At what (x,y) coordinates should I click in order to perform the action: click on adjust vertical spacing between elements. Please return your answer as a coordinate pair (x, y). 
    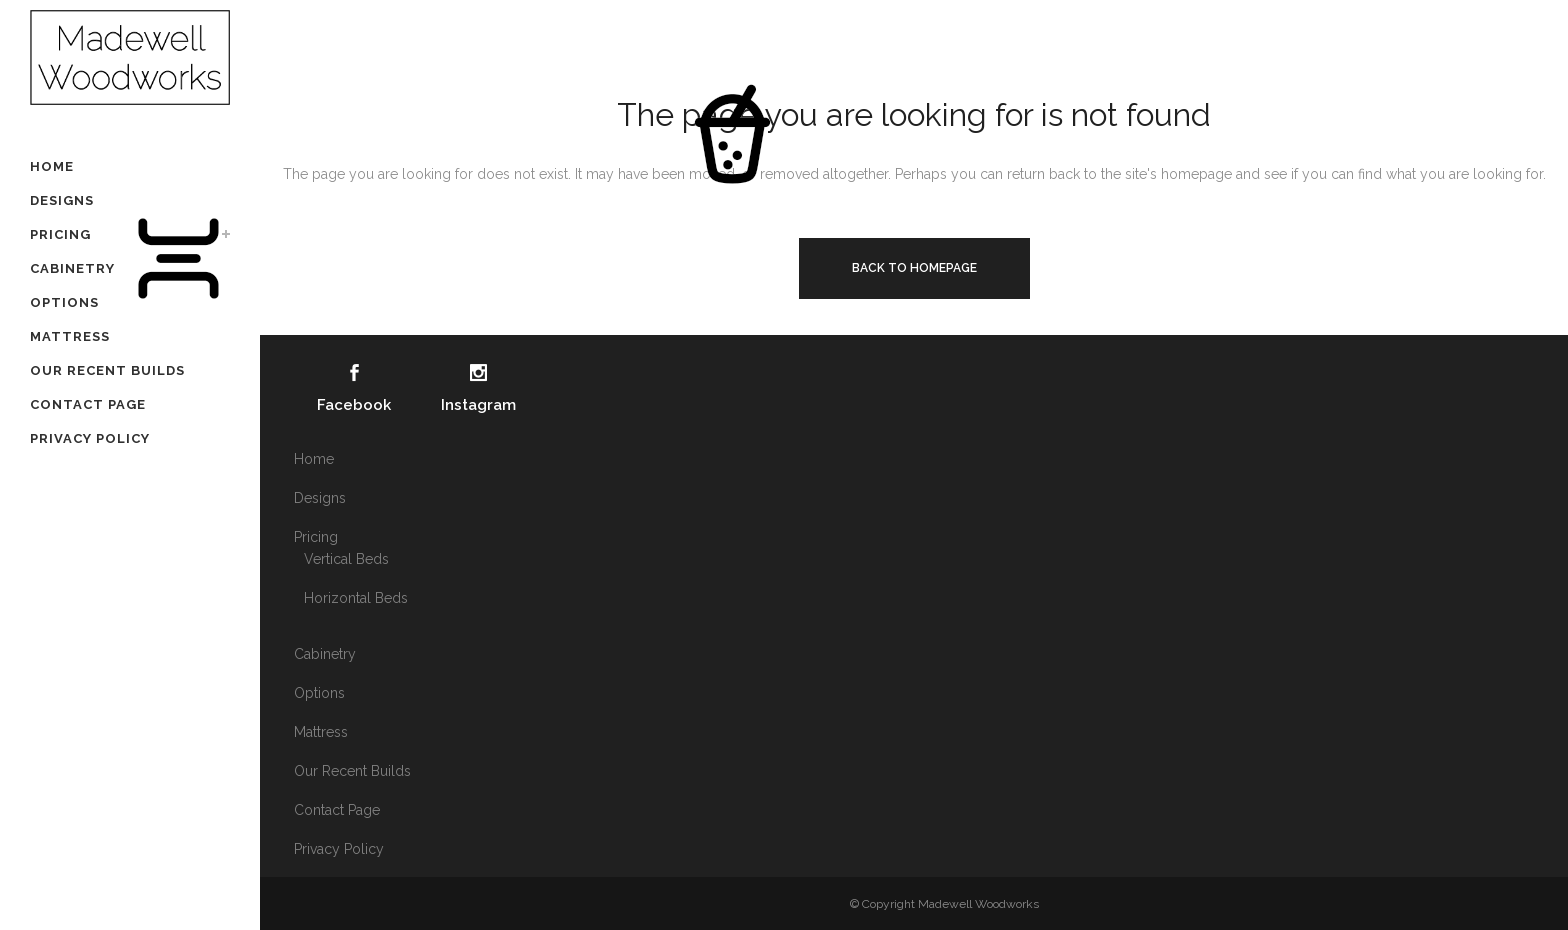
    Looking at the image, I should click on (178, 258).